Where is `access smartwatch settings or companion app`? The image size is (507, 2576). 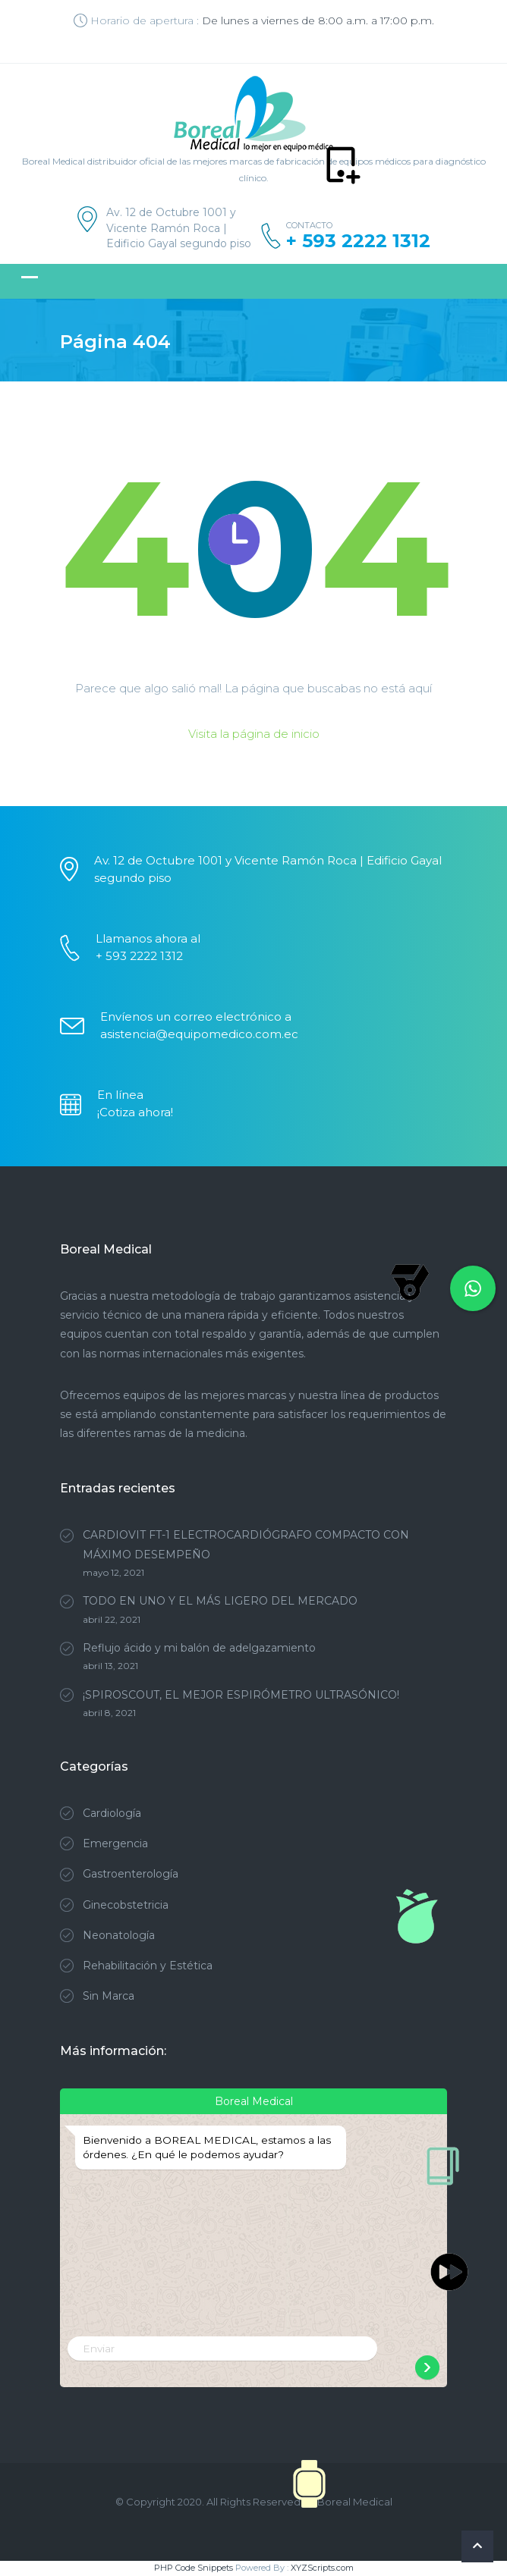
access smartwatch settings or companion app is located at coordinates (309, 2483).